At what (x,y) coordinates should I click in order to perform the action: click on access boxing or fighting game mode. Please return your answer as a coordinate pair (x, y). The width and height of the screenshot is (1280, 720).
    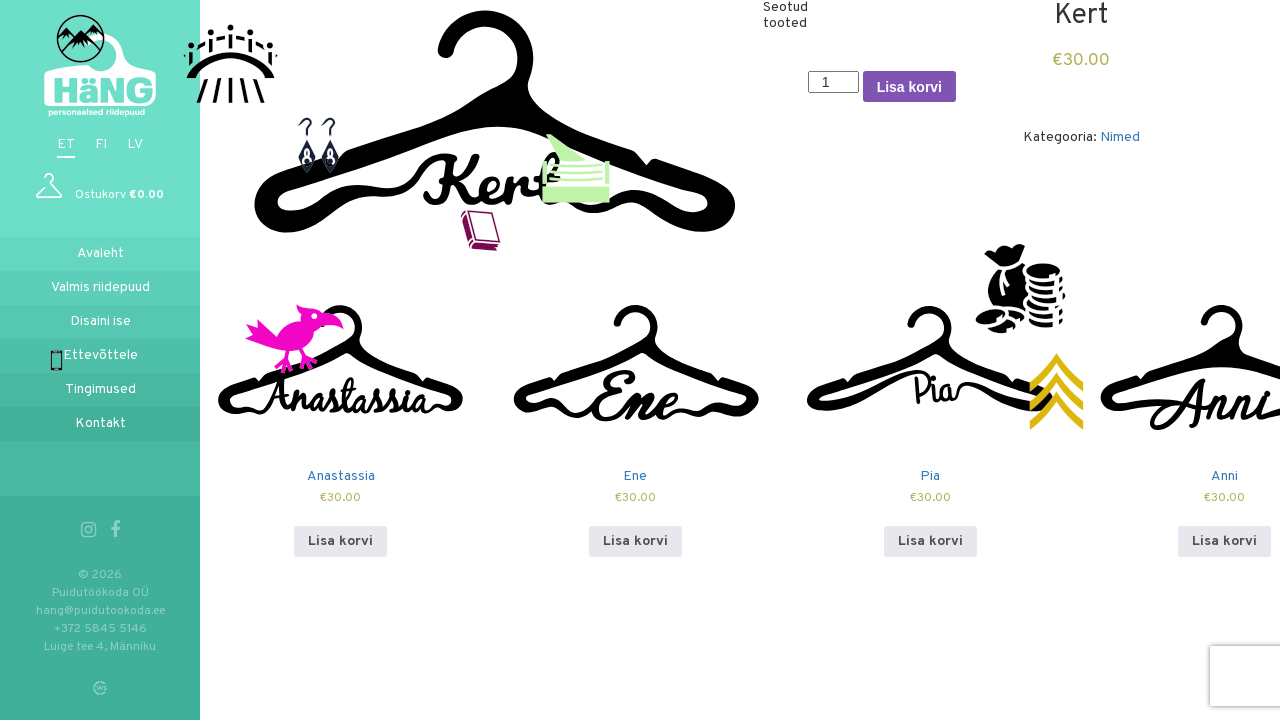
    Looking at the image, I should click on (576, 169).